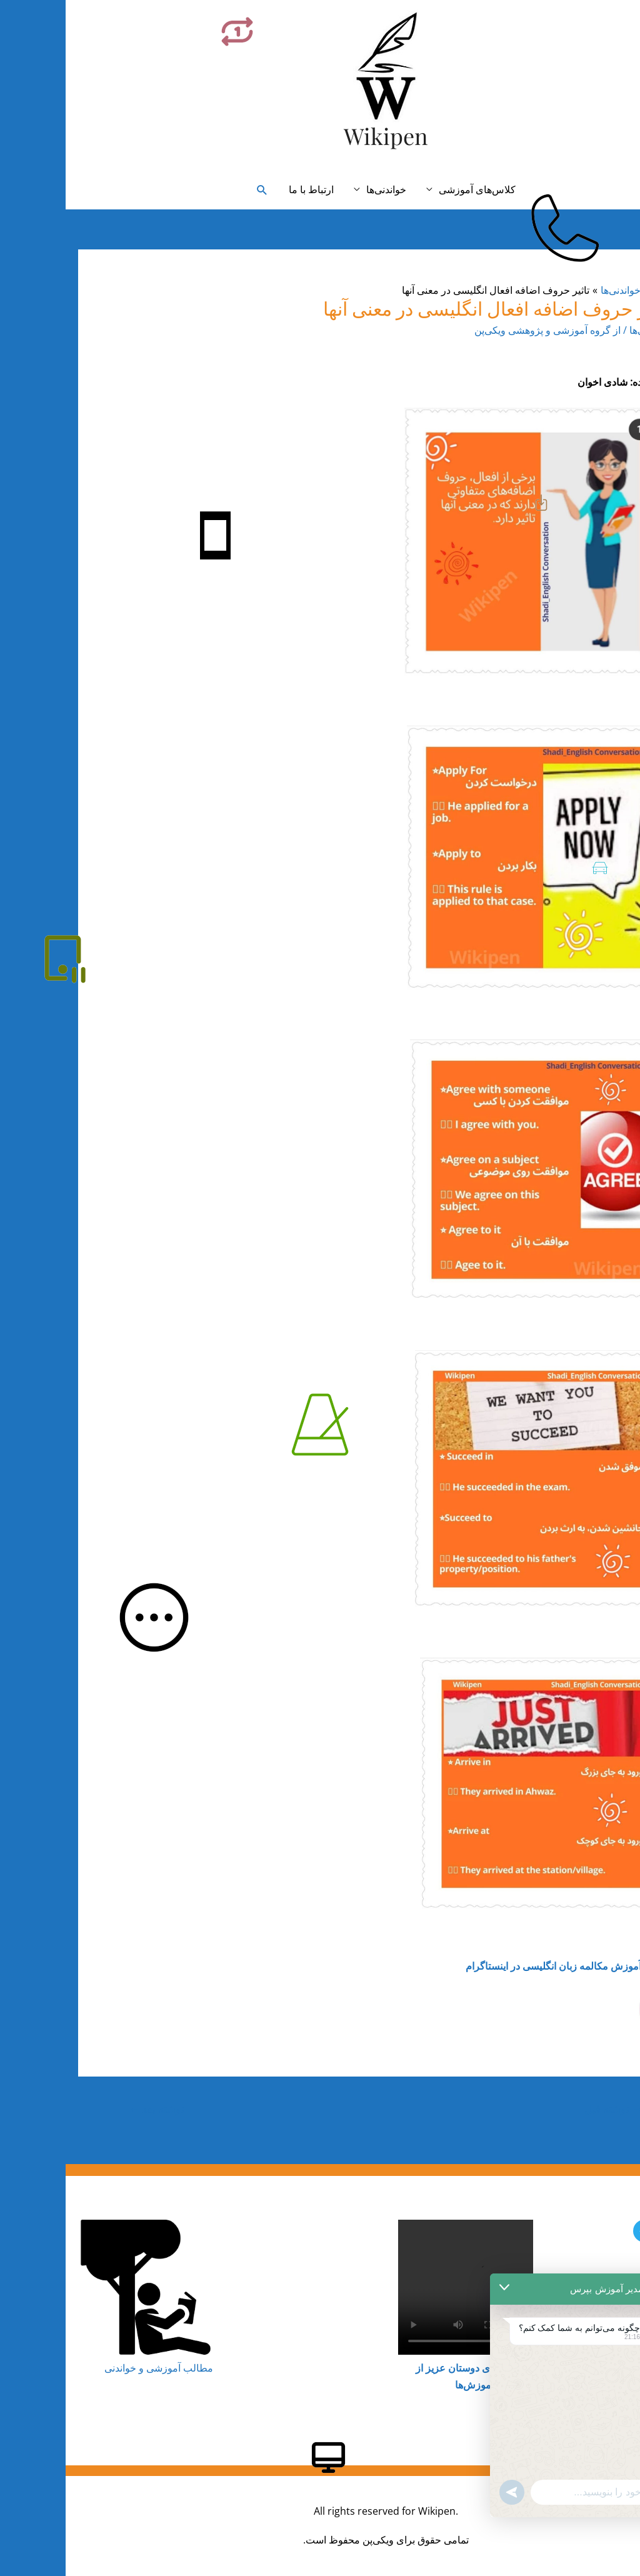  Describe the element at coordinates (215, 535) in the screenshot. I see `indicates mobile device or smartphone view` at that location.